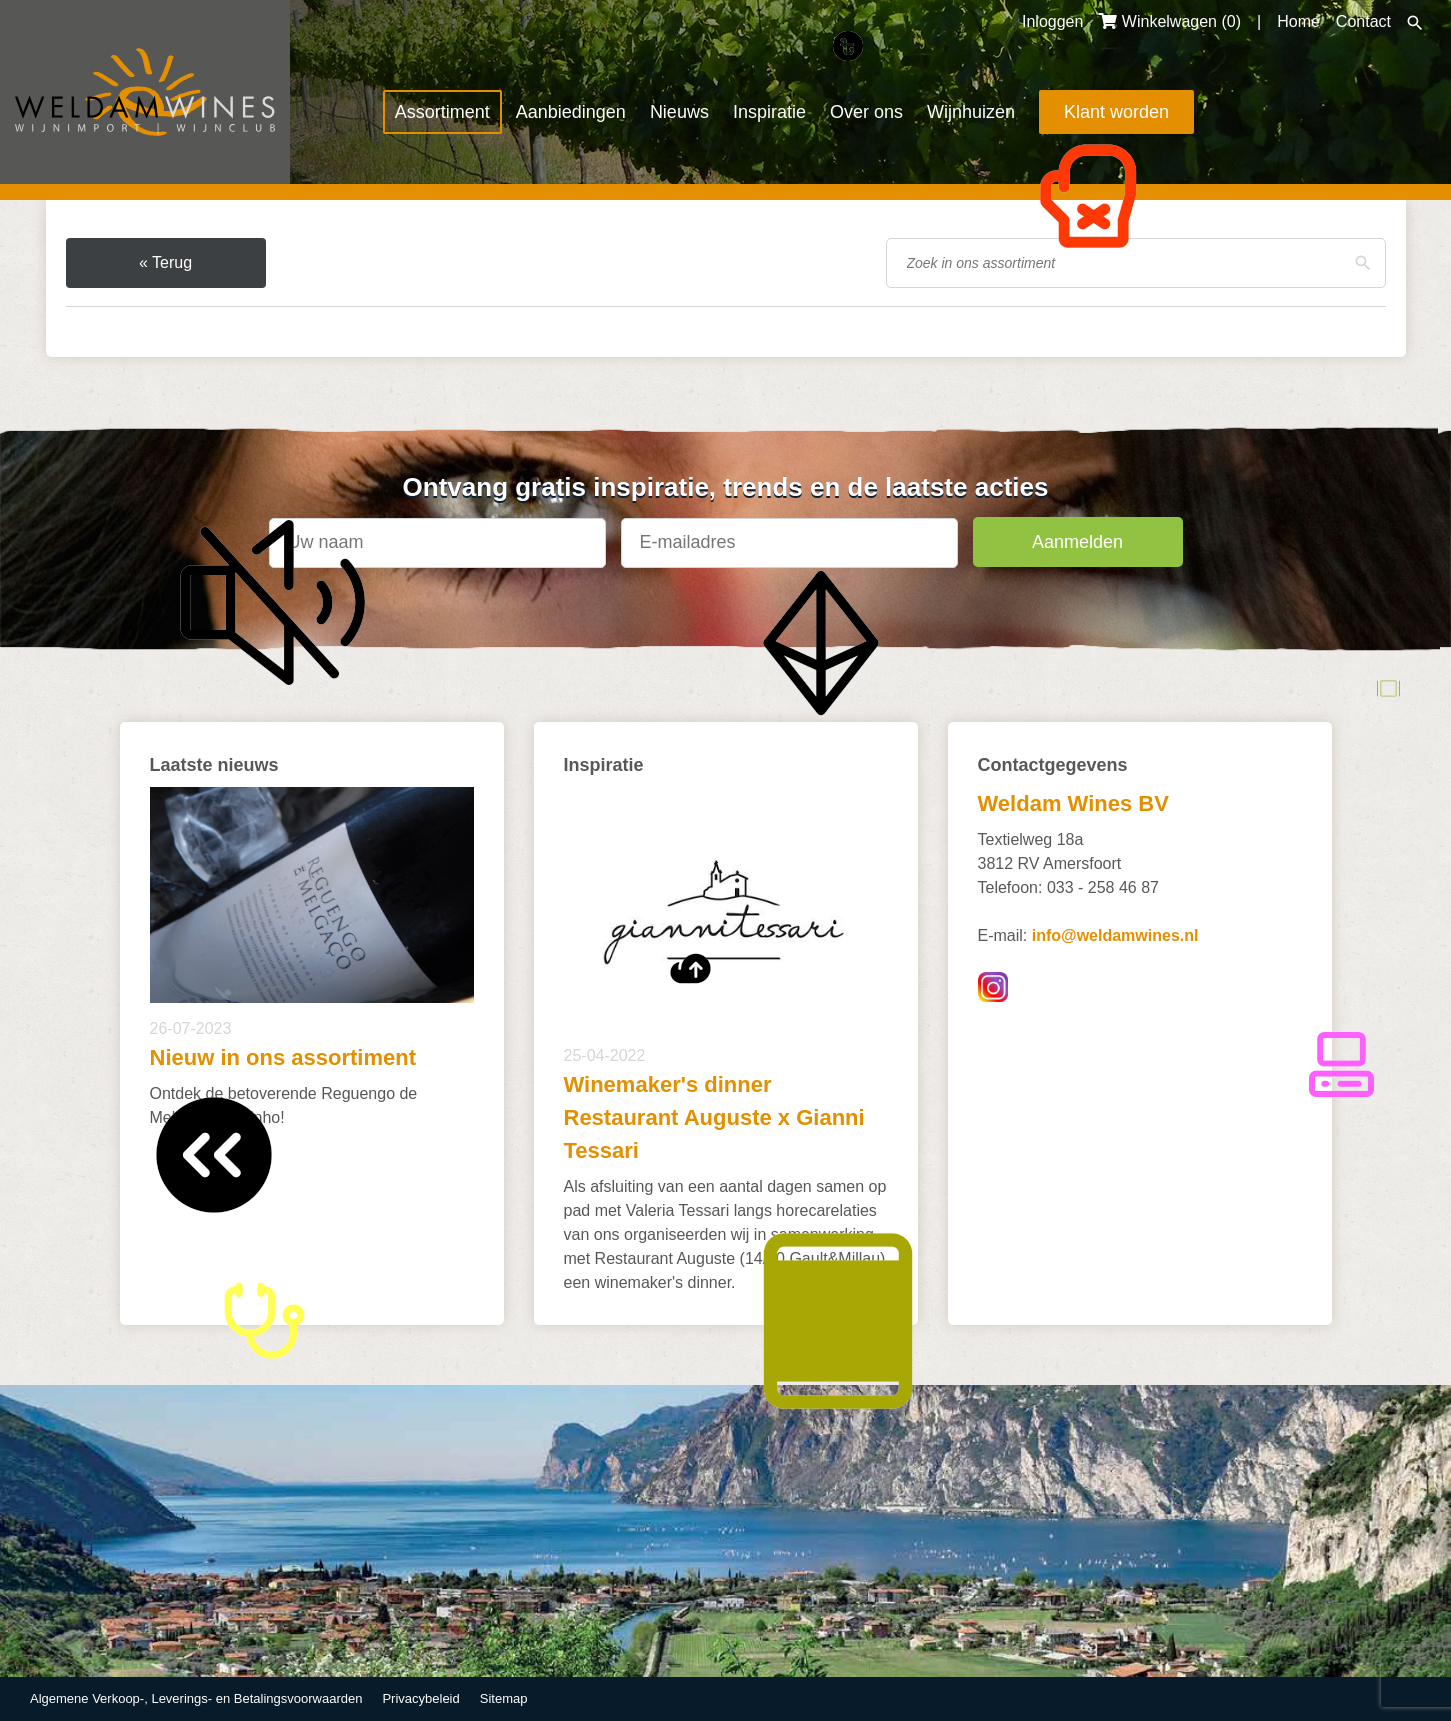 This screenshot has height=1721, width=1451. I want to click on access health or medical features, so click(264, 1322).